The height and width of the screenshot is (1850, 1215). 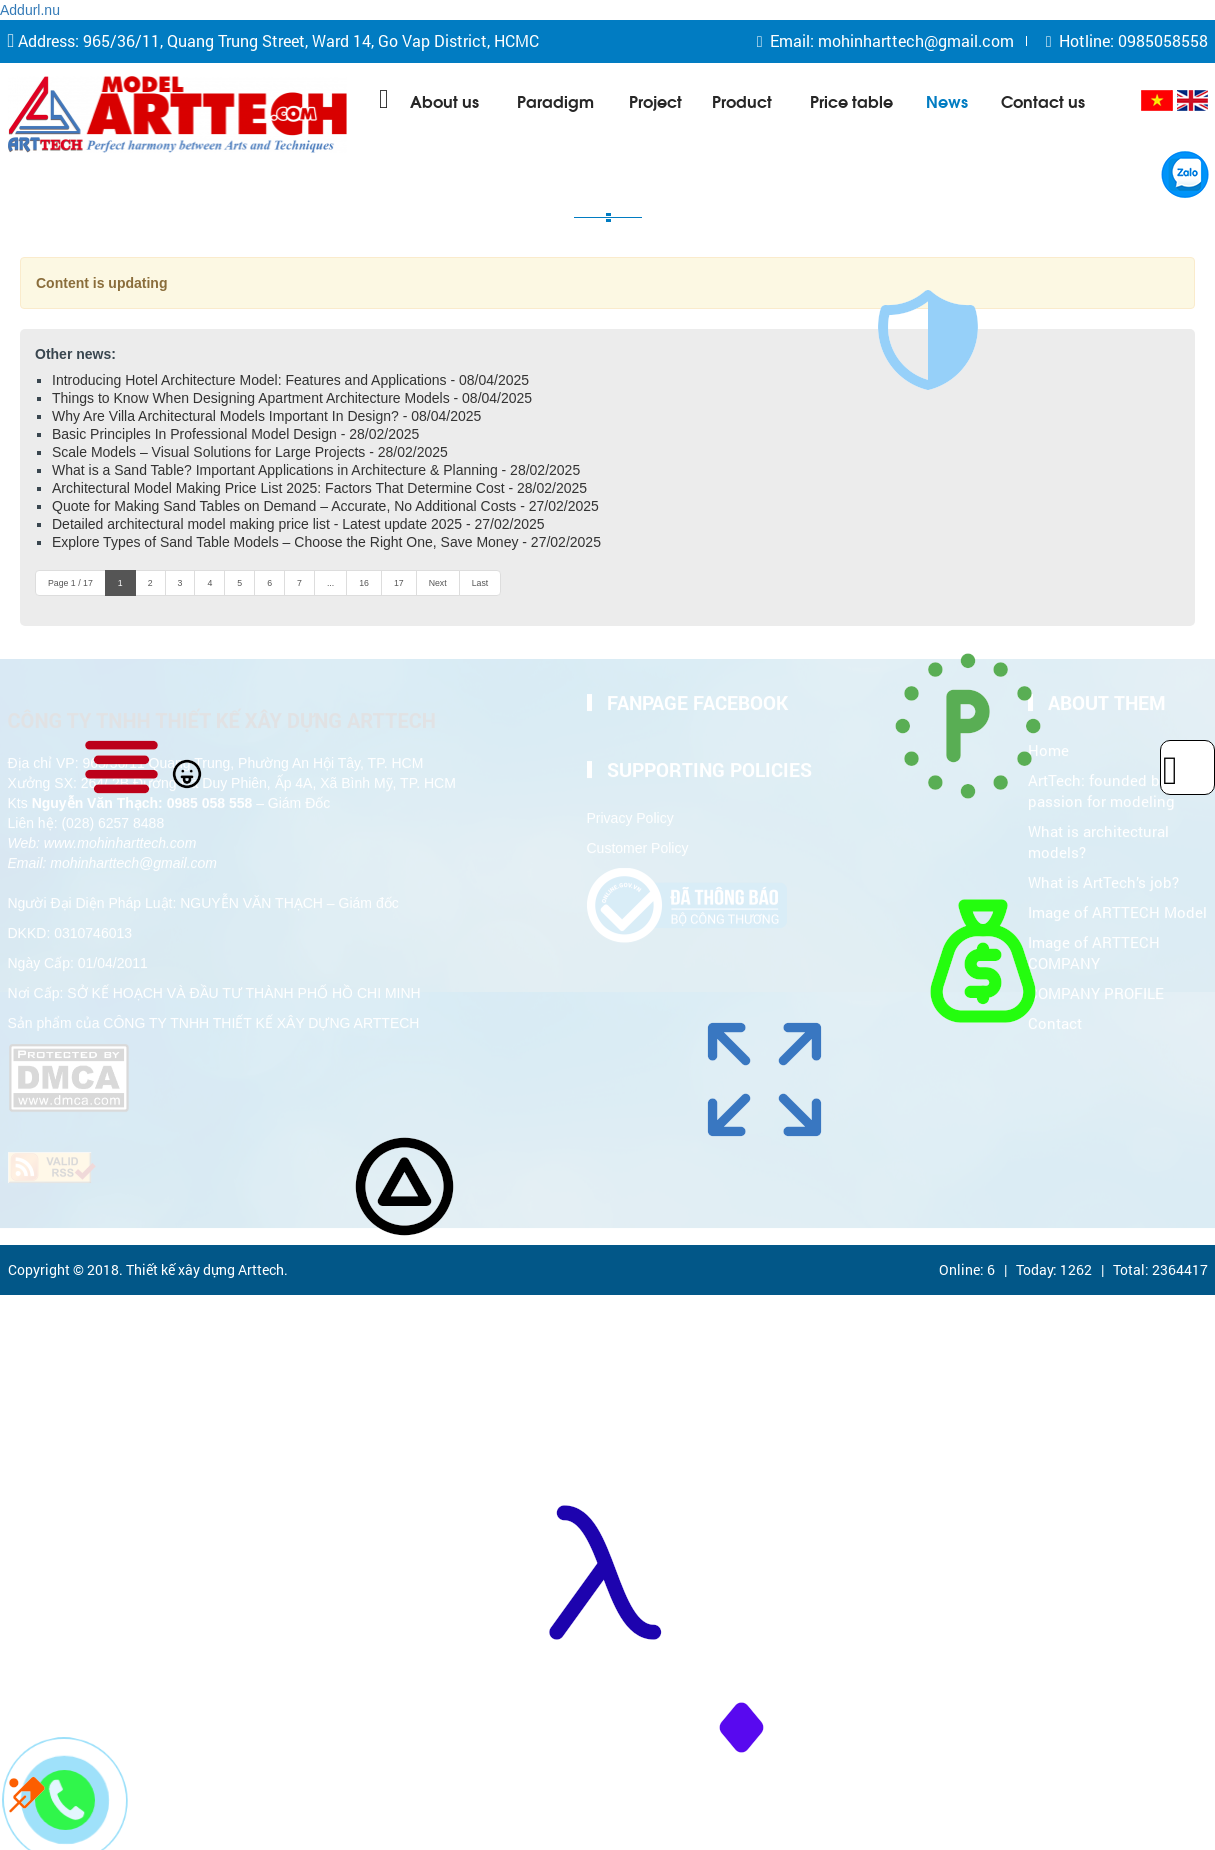 I want to click on indicates parking availability or location, so click(x=968, y=726).